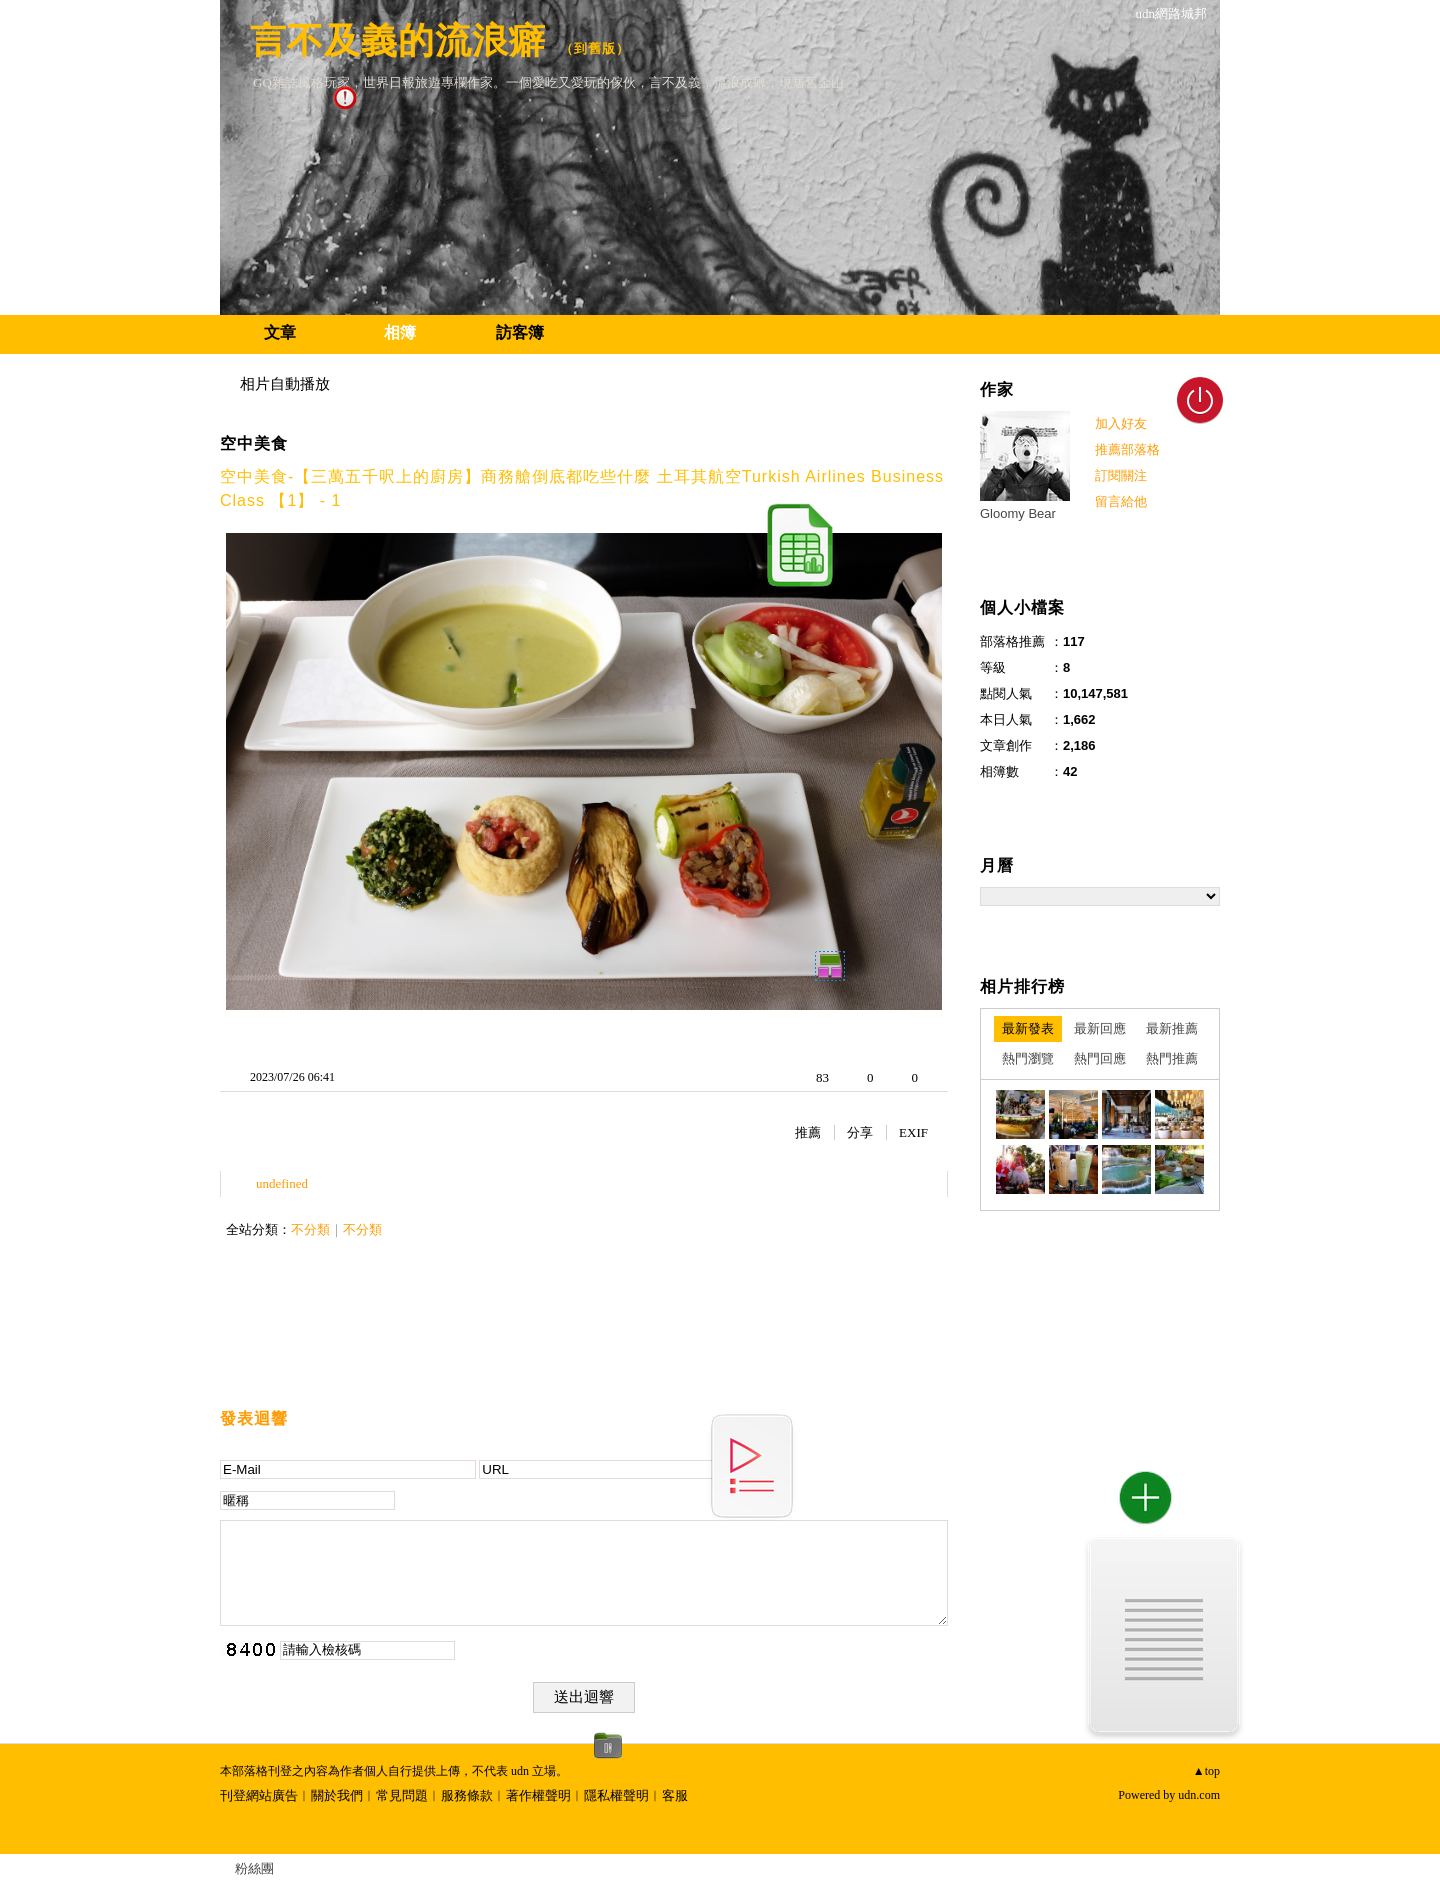  I want to click on shut down or power off the system, so click(1201, 401).